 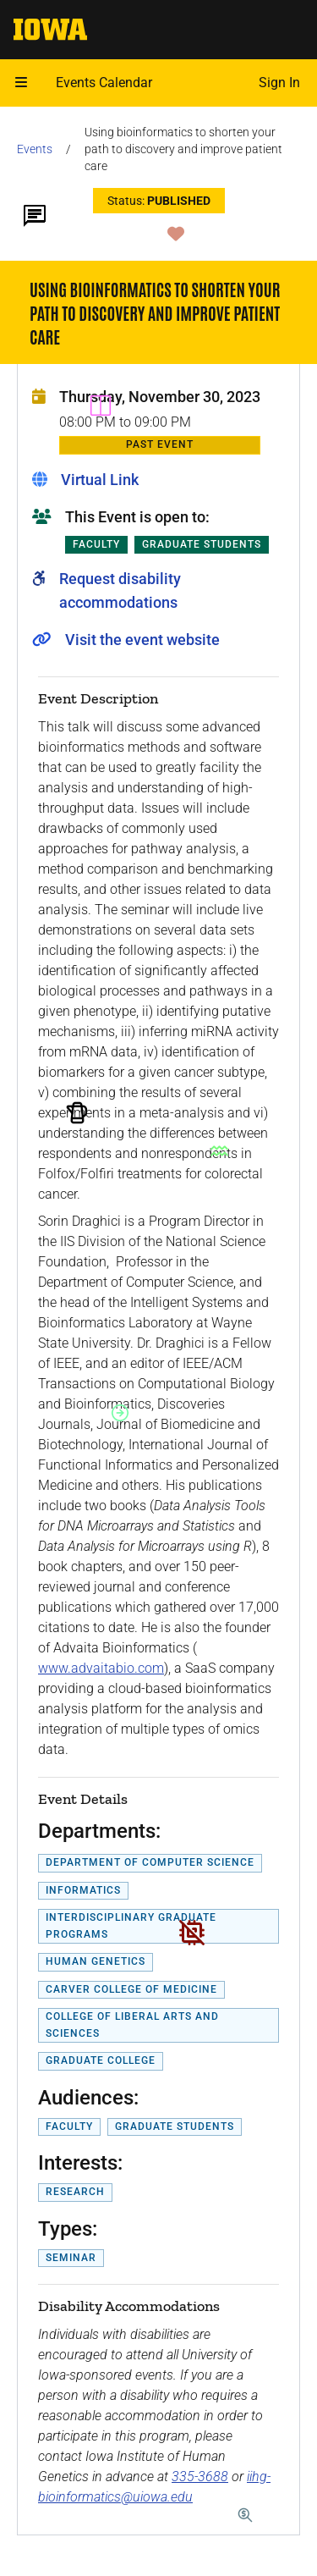 What do you see at coordinates (35, 216) in the screenshot?
I see `open chat or messaging` at bounding box center [35, 216].